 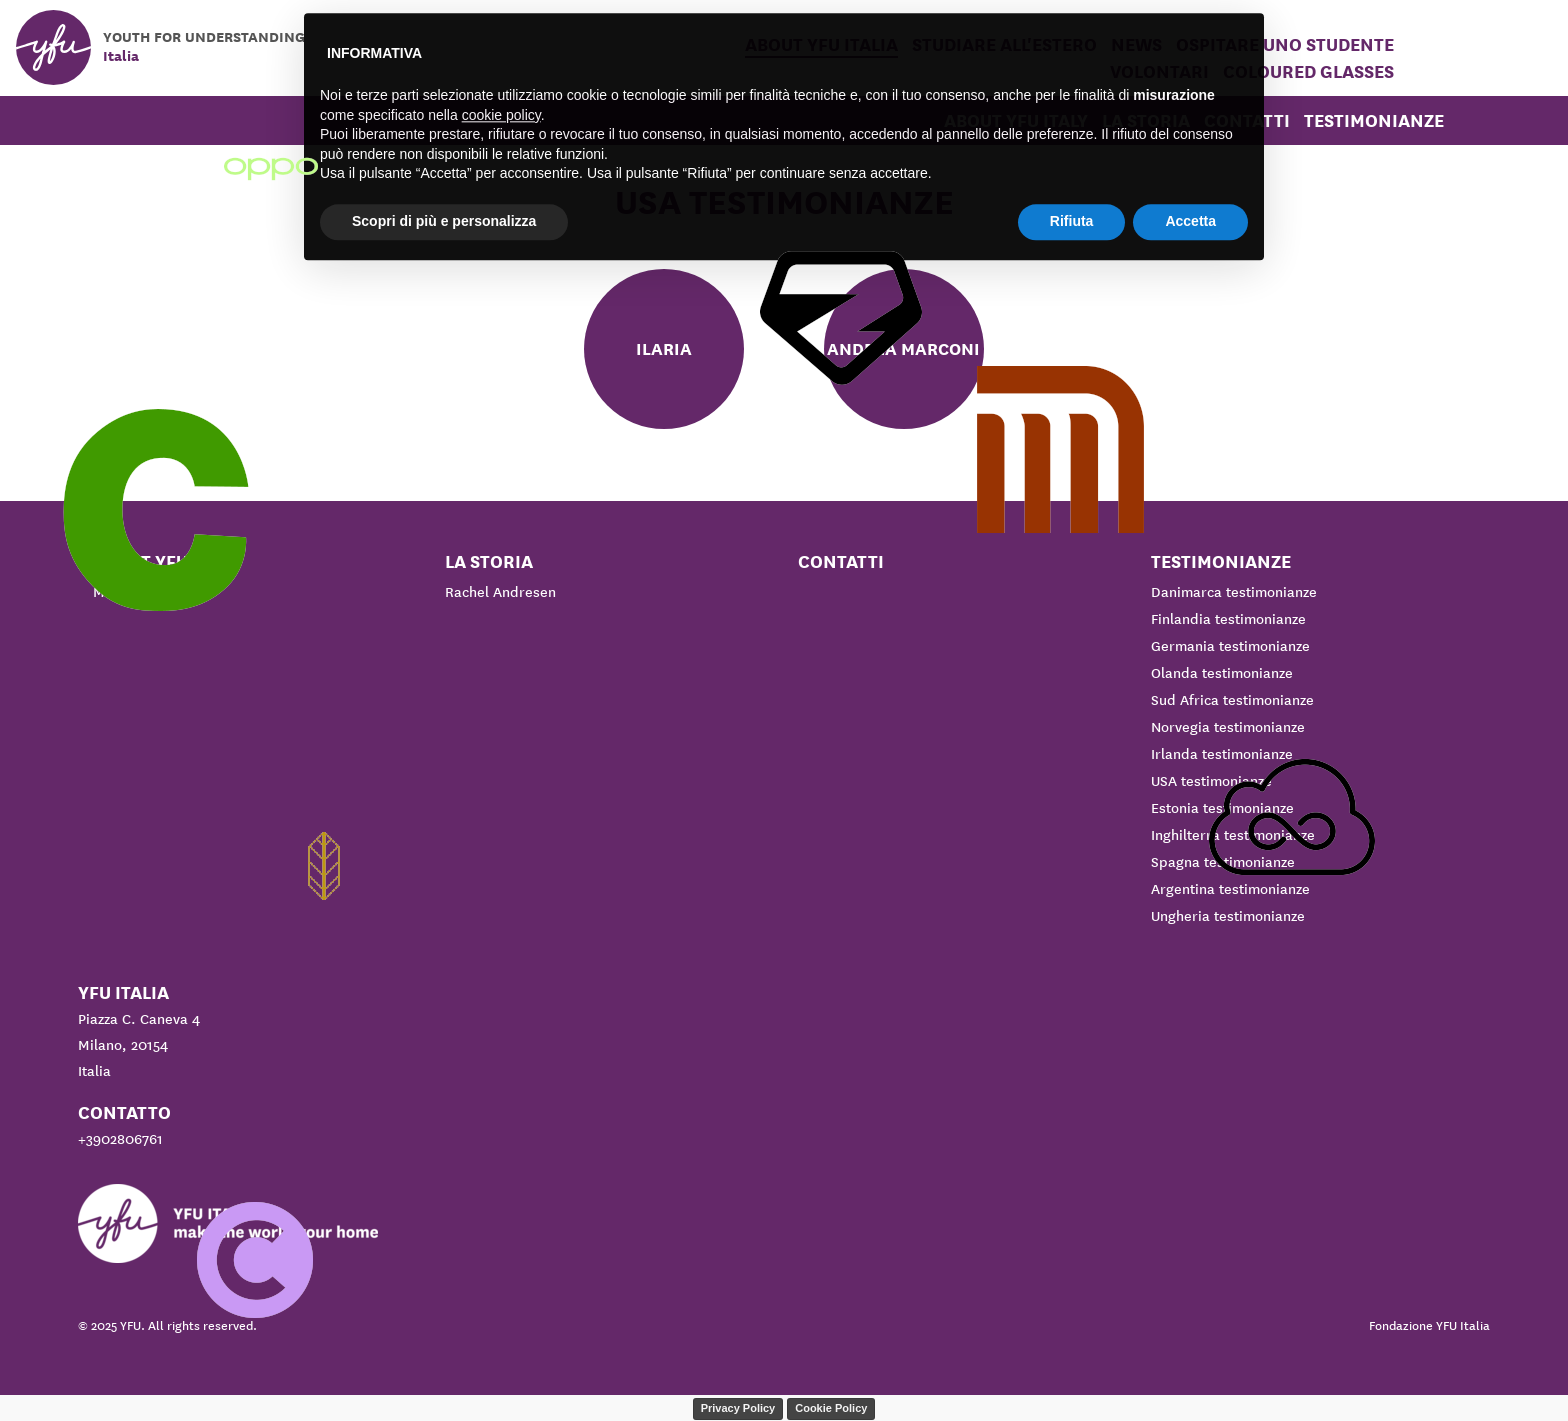 I want to click on Cloudera company logo, so click(x=255, y=1260).